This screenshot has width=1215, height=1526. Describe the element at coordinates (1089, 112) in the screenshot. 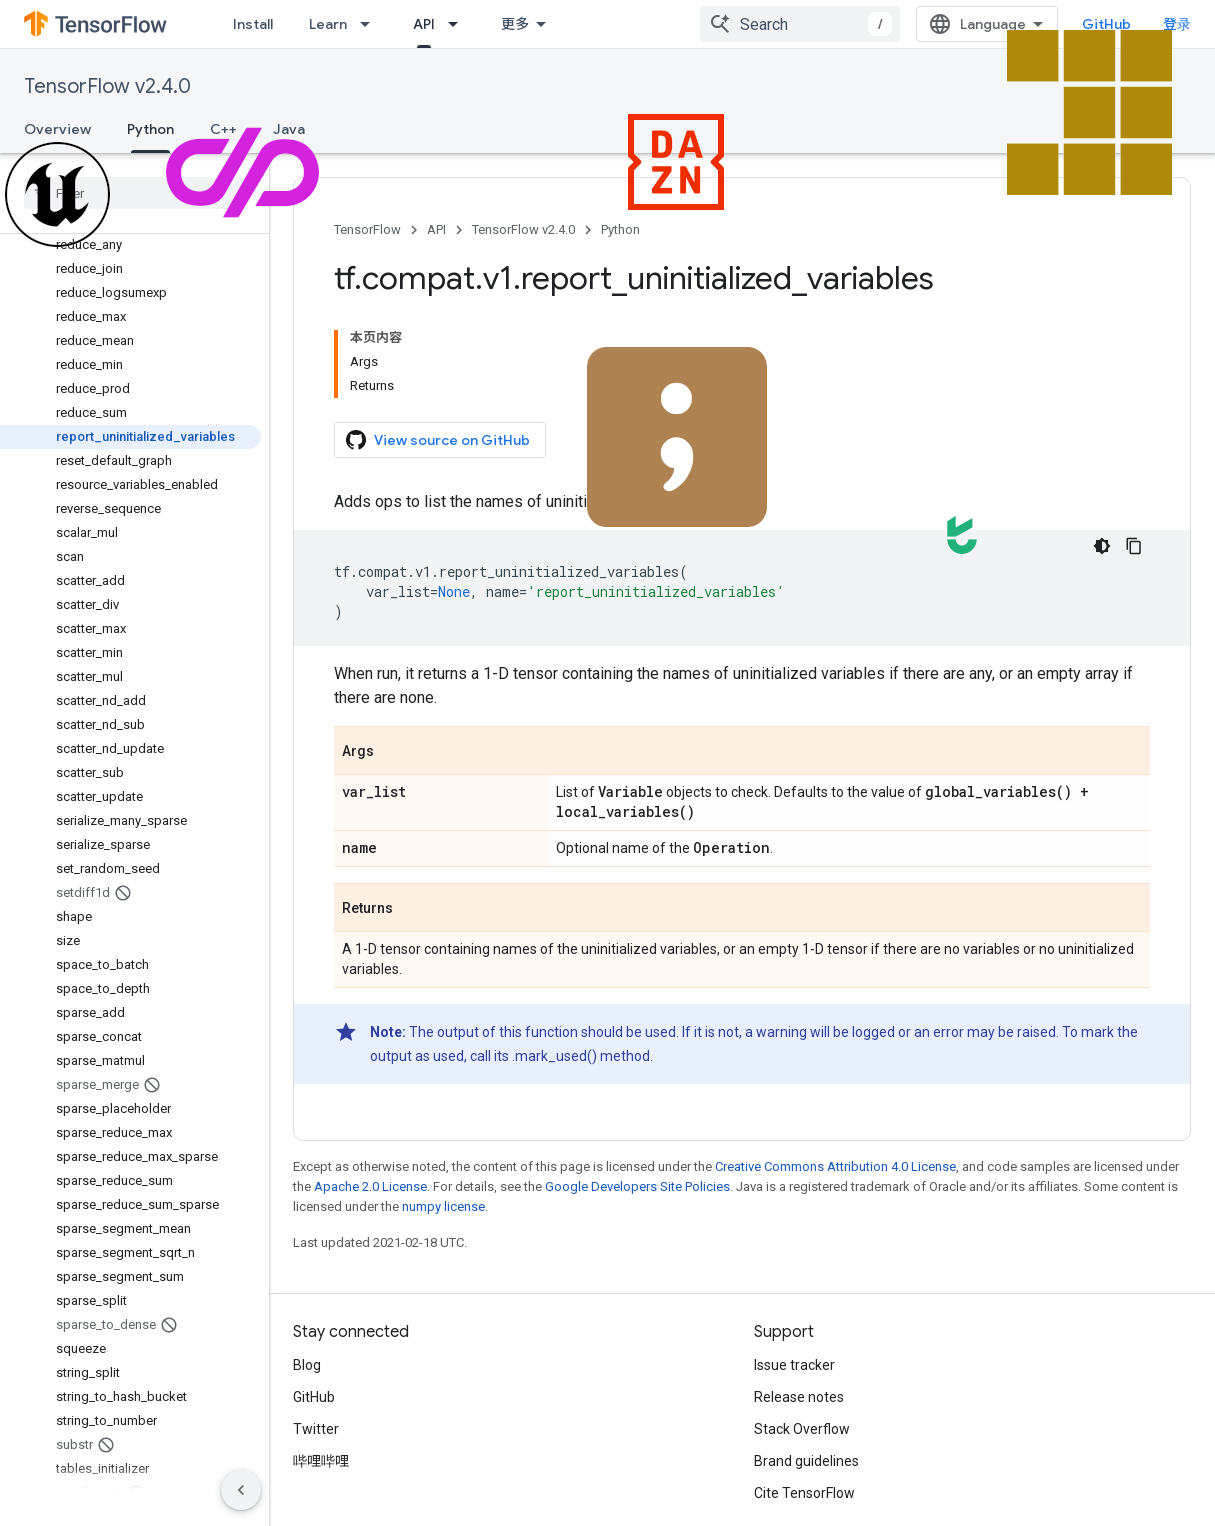

I see `pnpm package manager logo` at that location.